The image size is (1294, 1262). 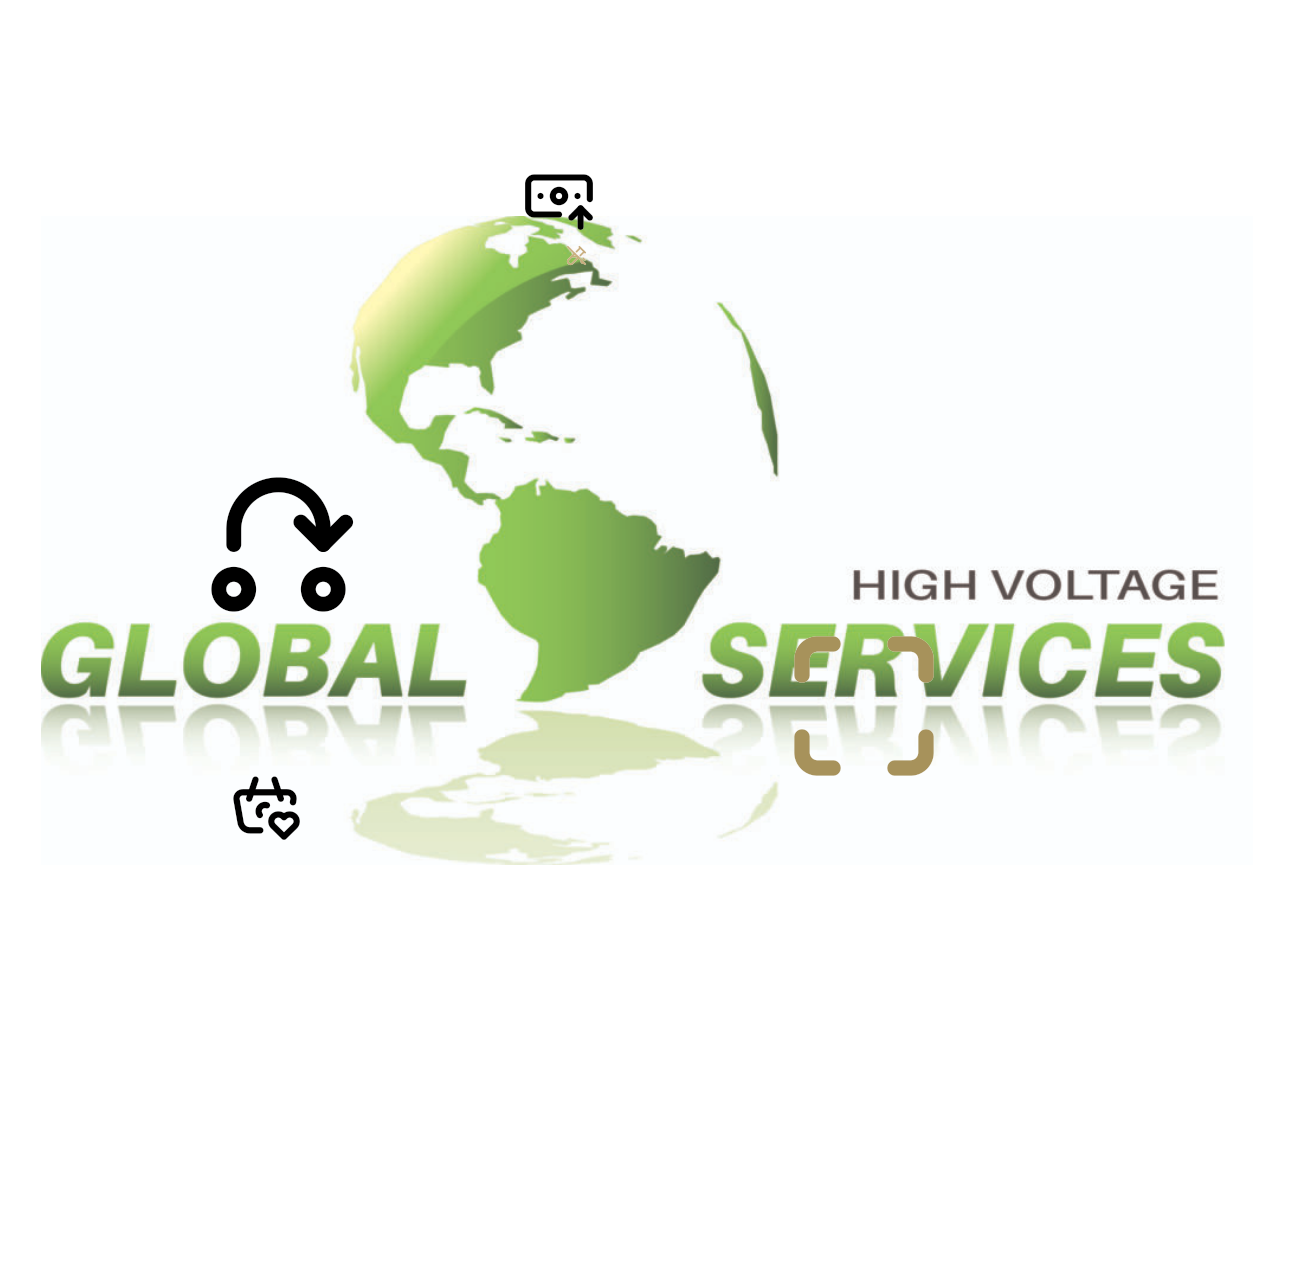 I want to click on add item to favorites or wishlist, so click(x=265, y=805).